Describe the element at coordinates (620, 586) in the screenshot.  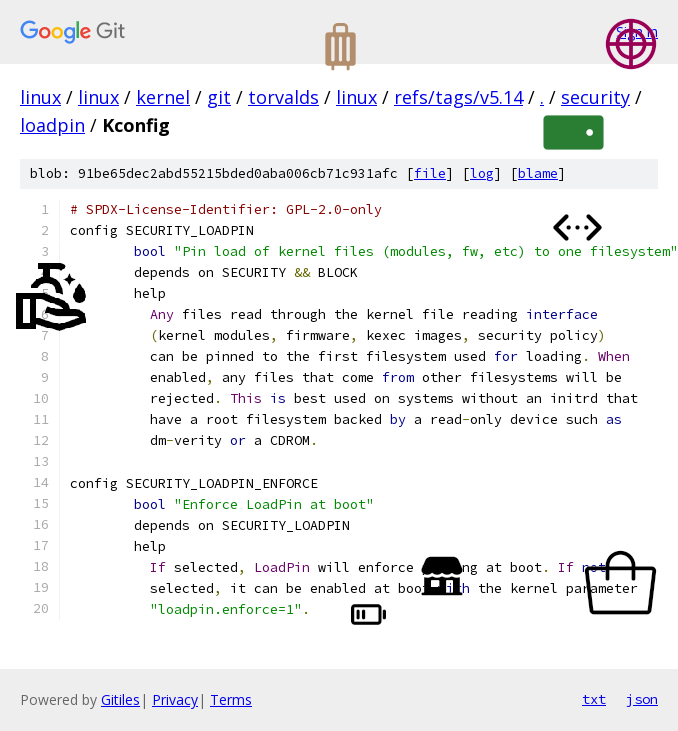
I see `view your shopping bag` at that location.